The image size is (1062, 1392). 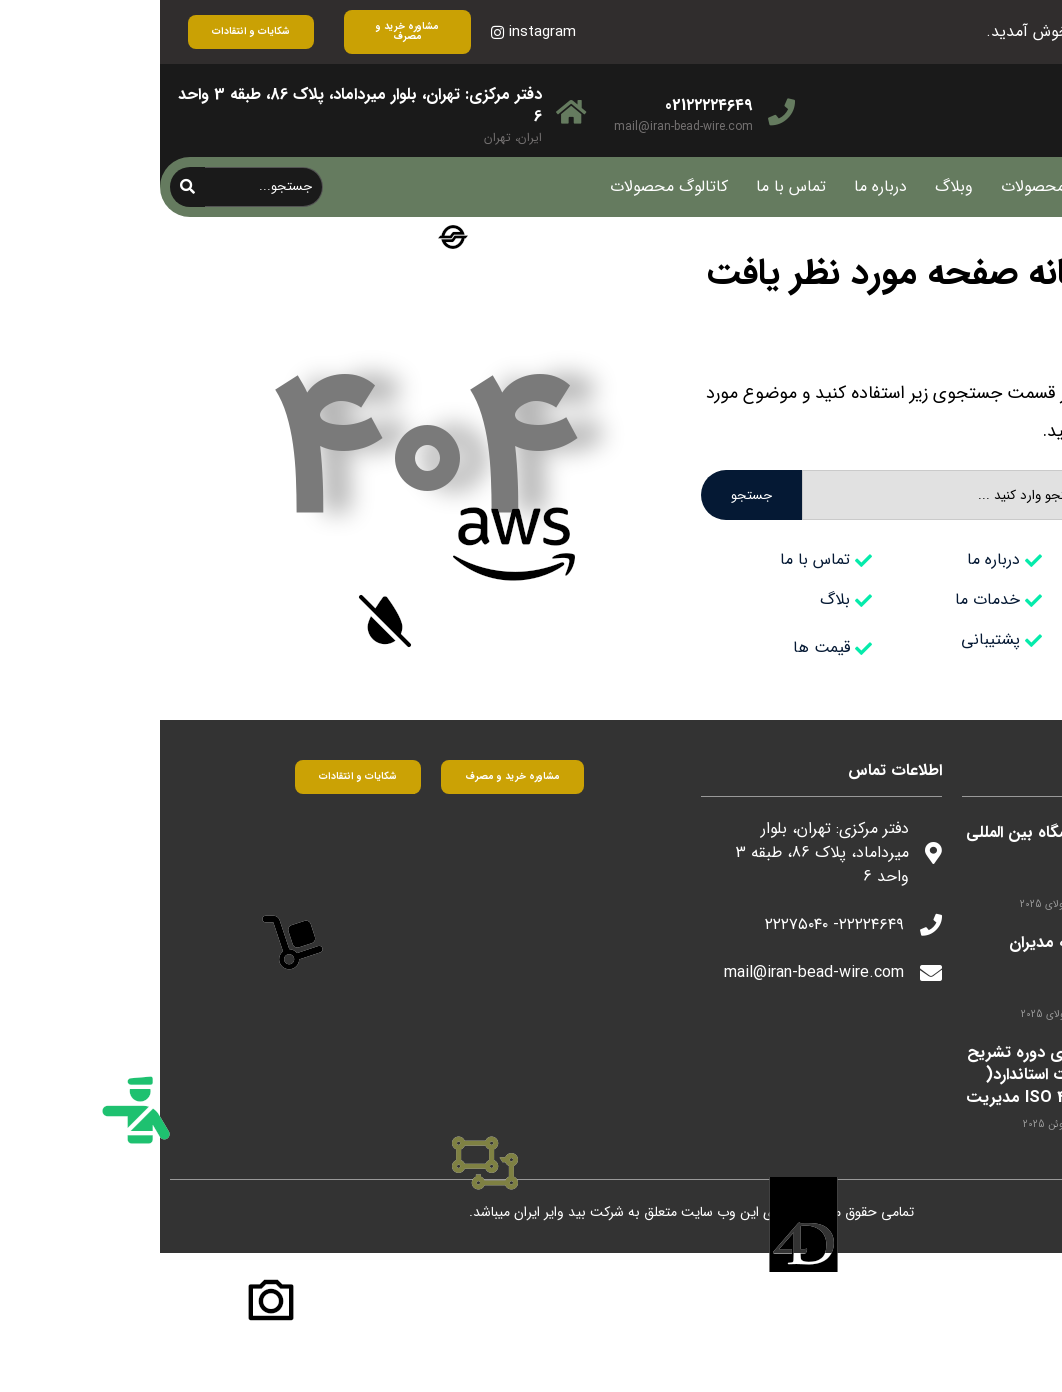 I want to click on amazon web services logo, so click(x=514, y=544).